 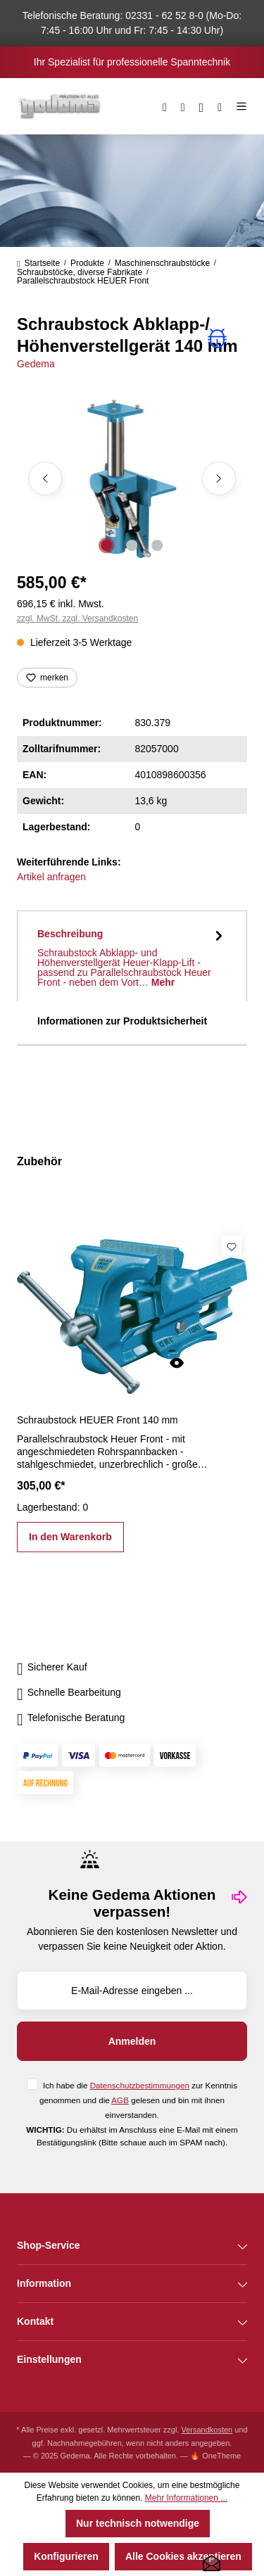 I want to click on view an opened or read email, so click(x=211, y=2563).